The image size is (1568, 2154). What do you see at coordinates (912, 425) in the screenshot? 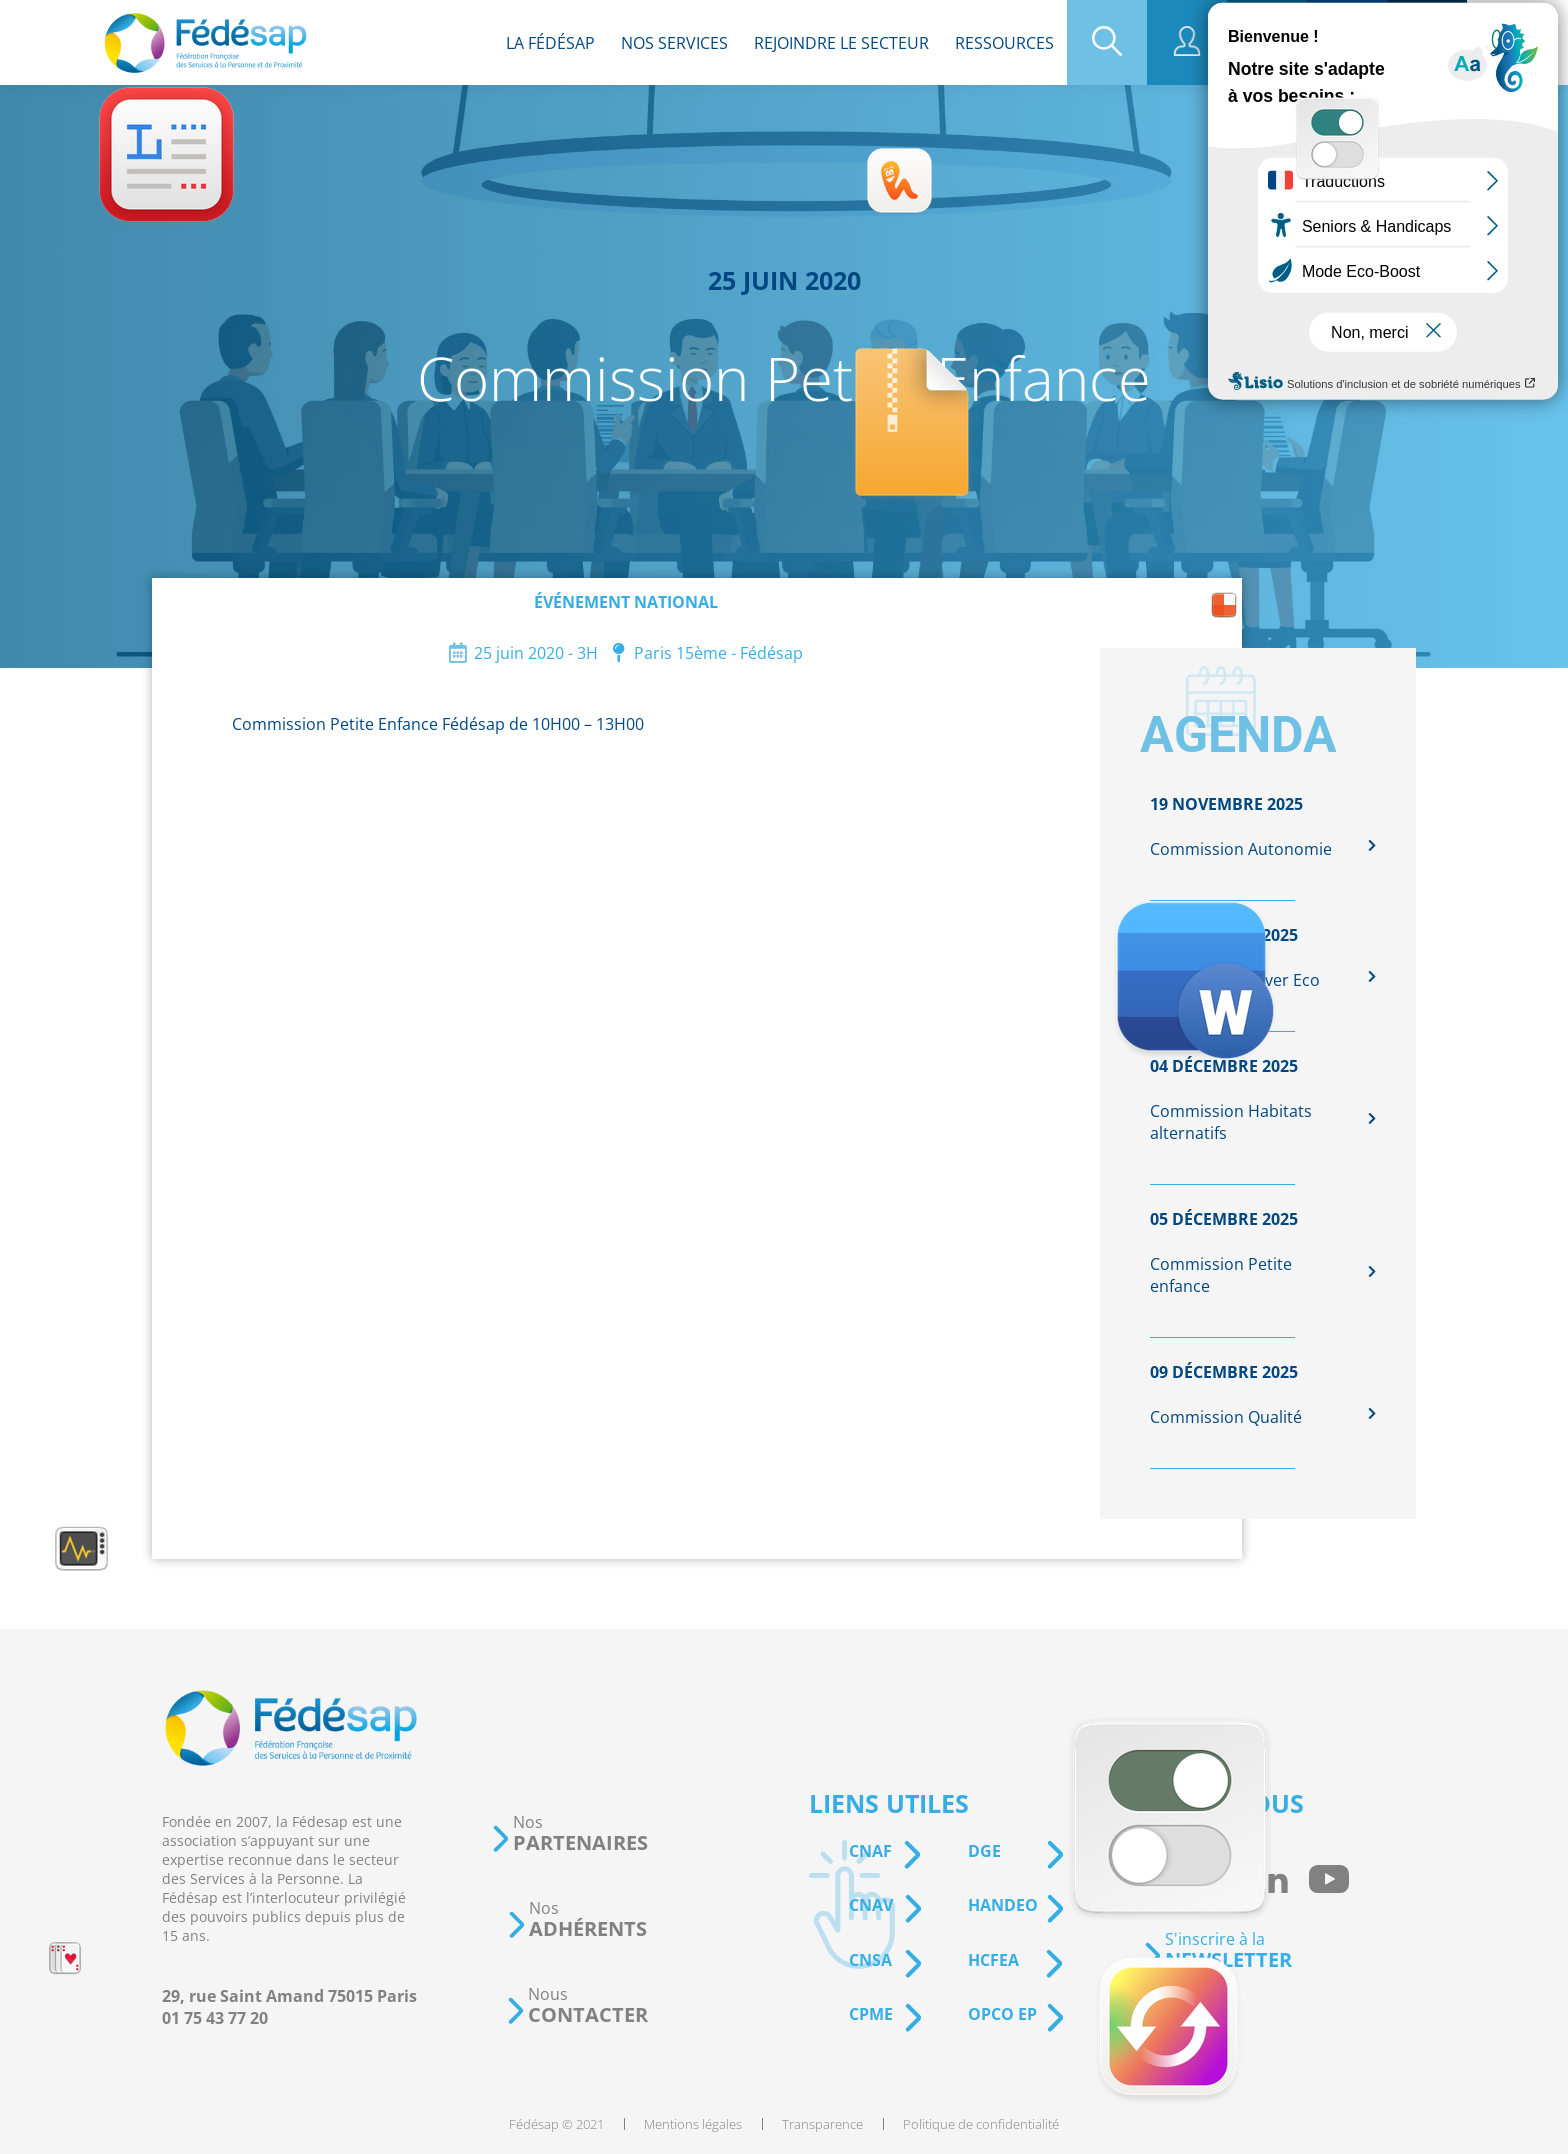
I see `a compressed zip file` at bounding box center [912, 425].